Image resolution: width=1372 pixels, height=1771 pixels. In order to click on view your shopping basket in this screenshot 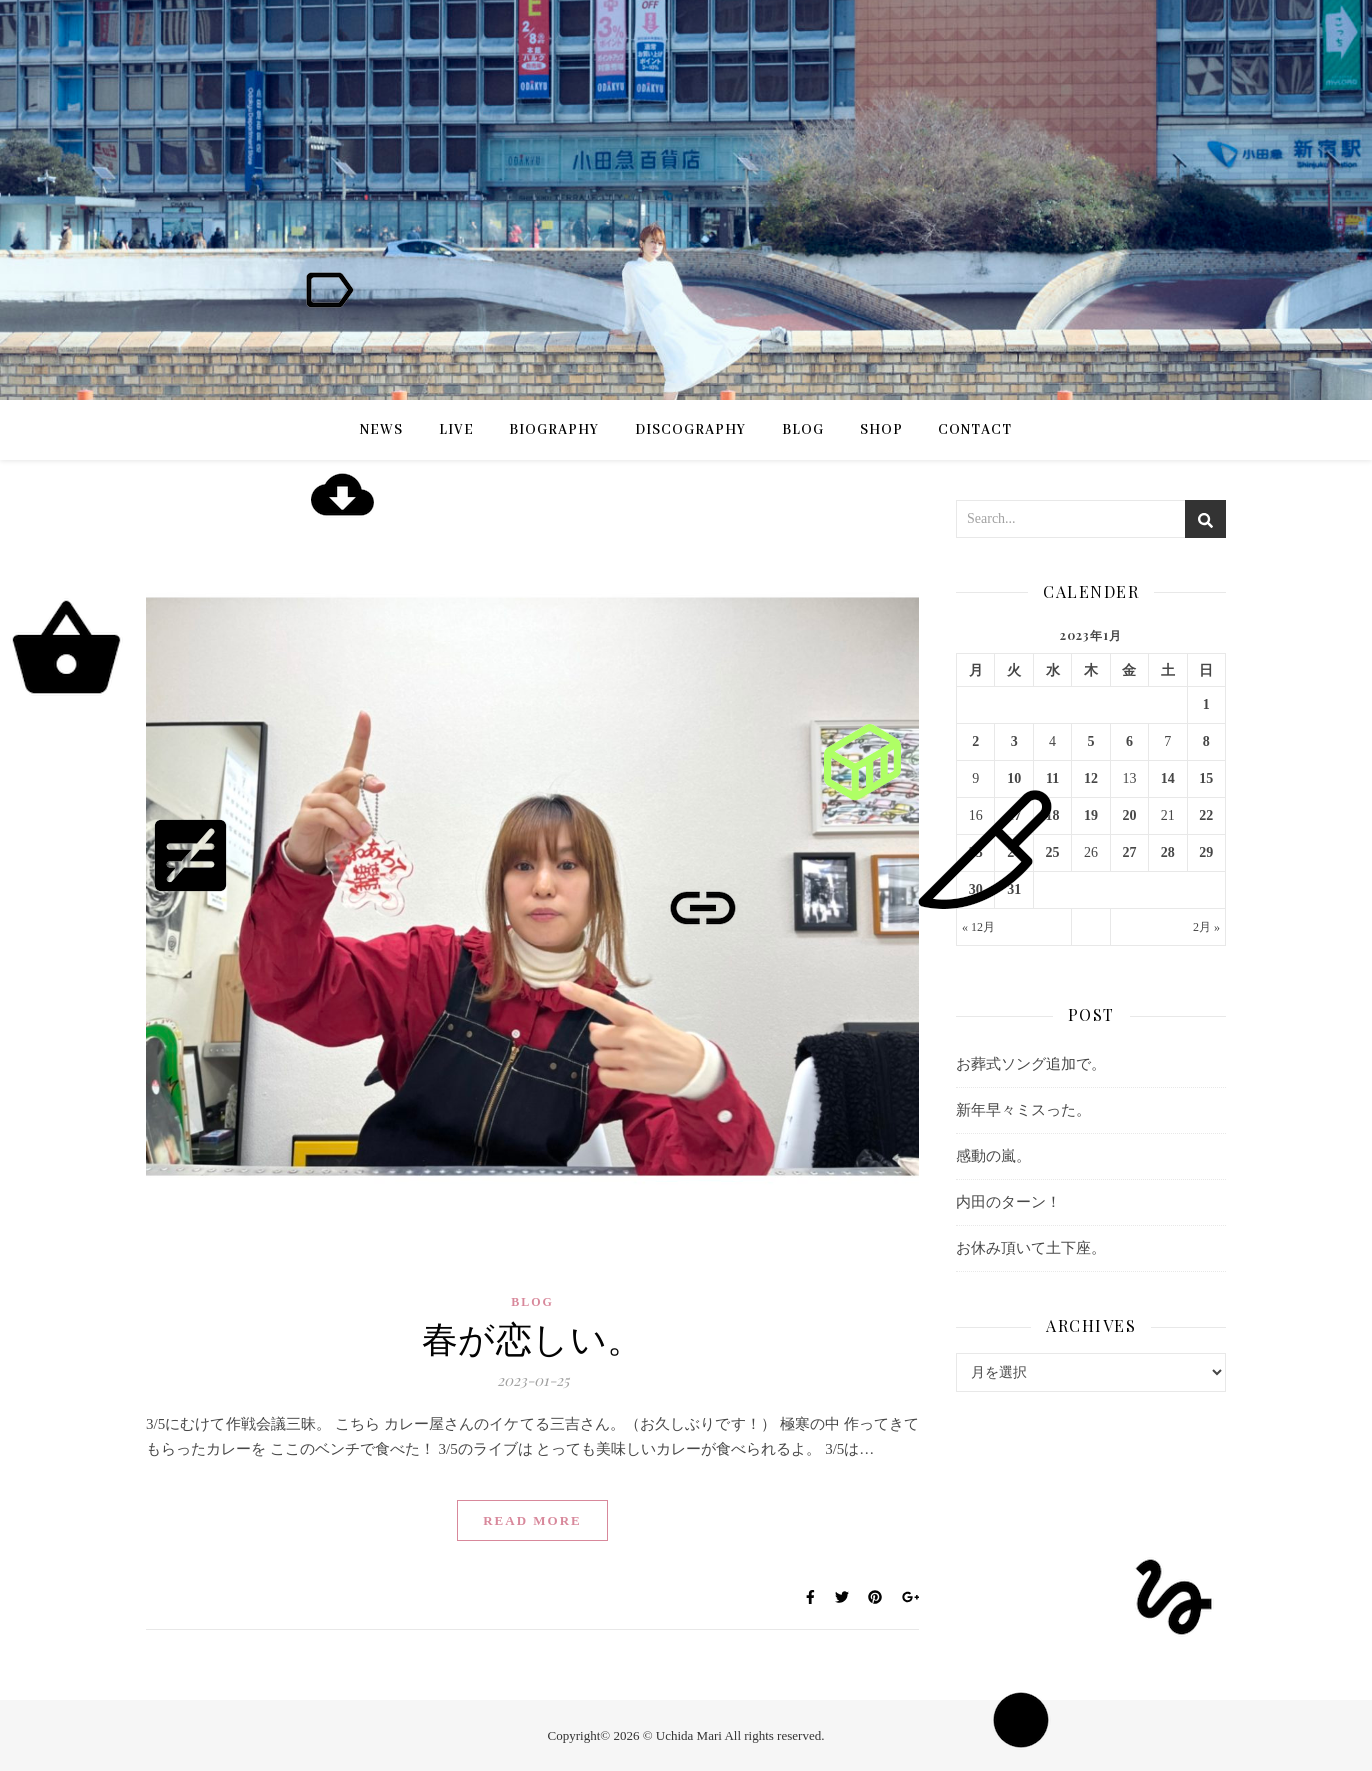, I will do `click(66, 649)`.